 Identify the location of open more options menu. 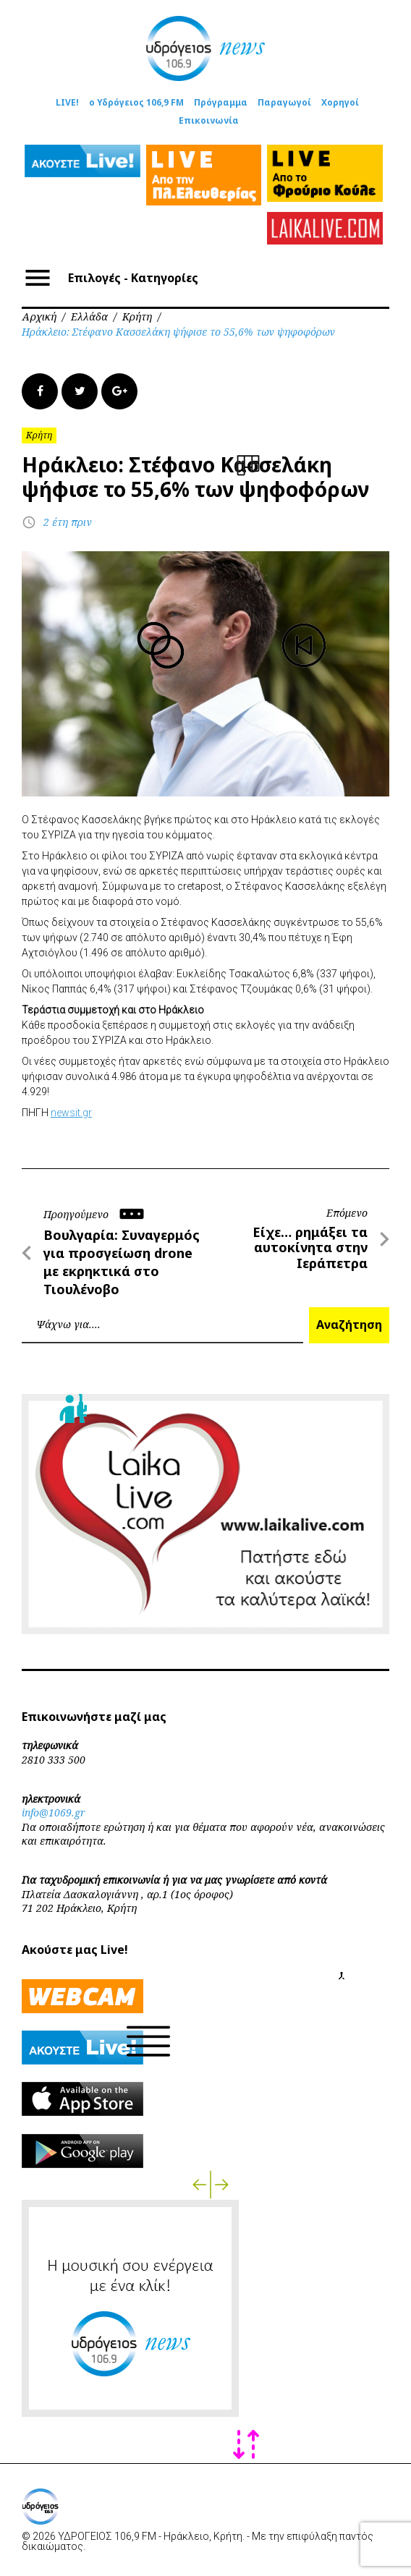
(132, 1214).